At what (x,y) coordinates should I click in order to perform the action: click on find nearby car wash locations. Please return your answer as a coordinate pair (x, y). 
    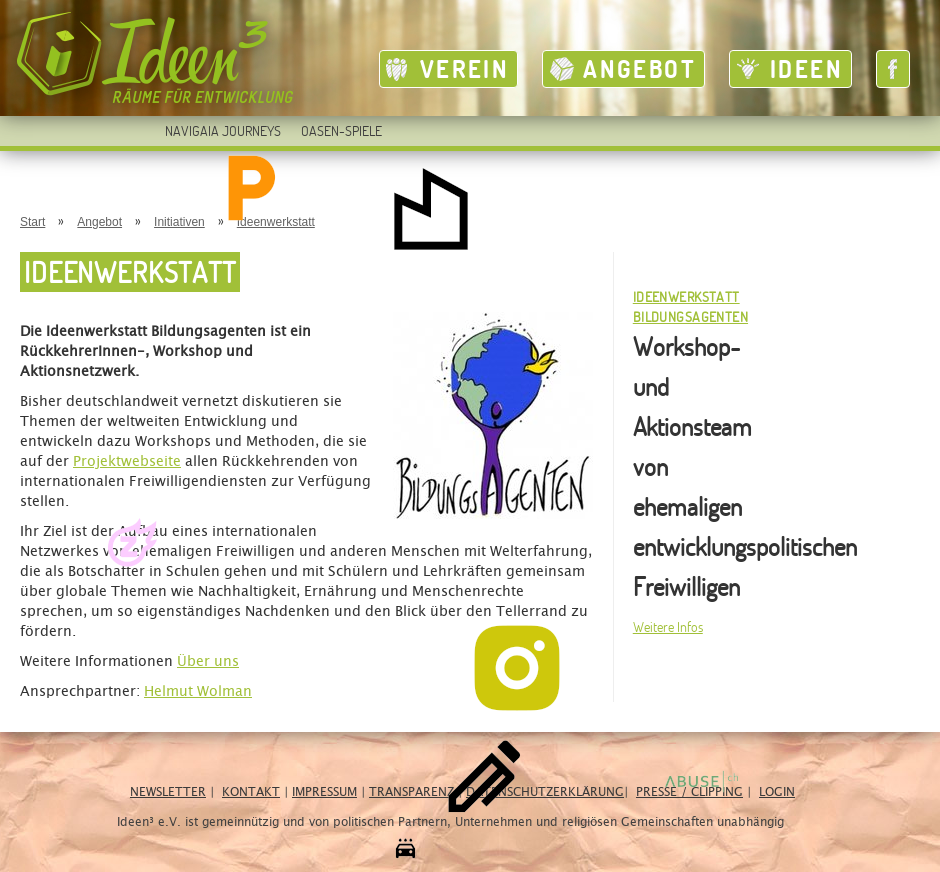
    Looking at the image, I should click on (405, 847).